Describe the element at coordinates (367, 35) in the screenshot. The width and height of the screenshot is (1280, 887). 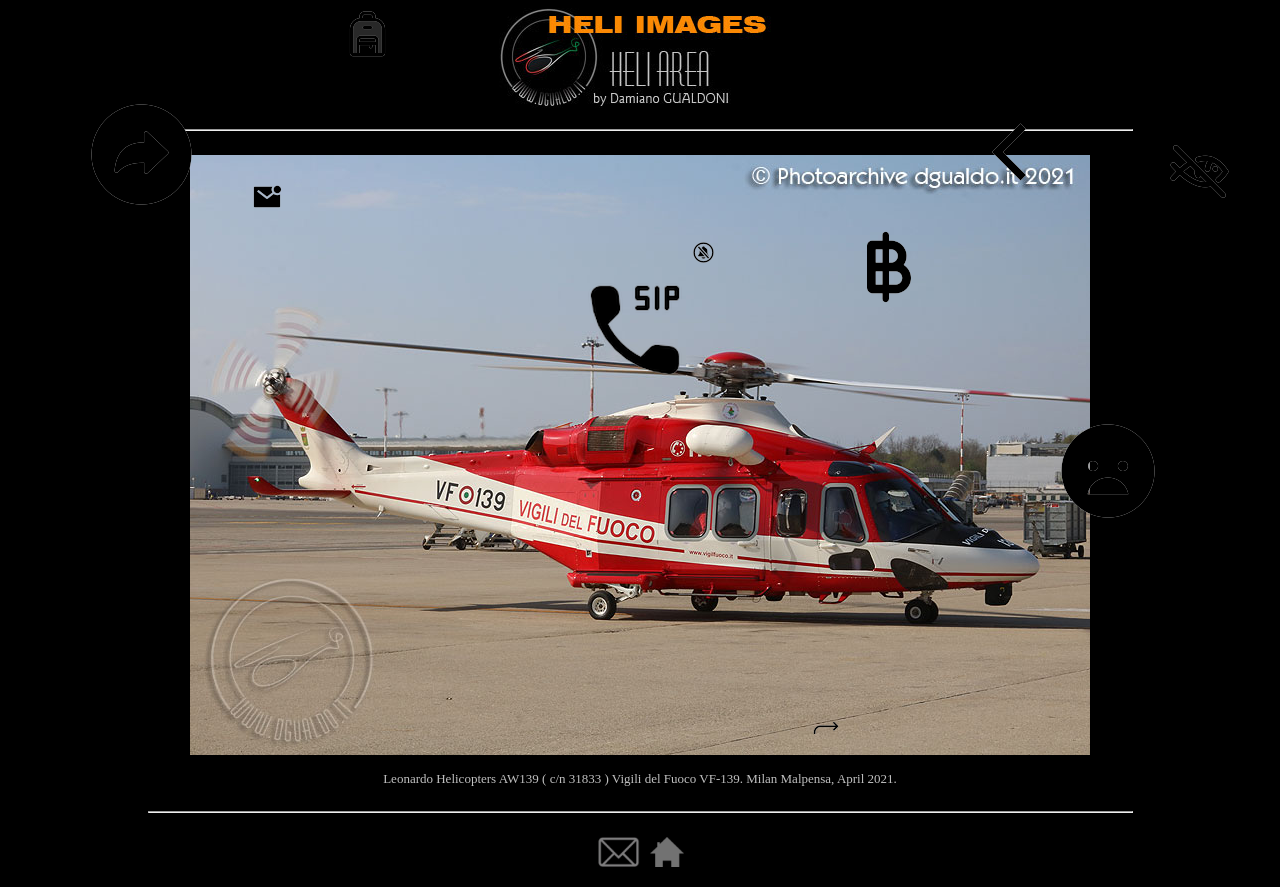
I see `access your saved items or inventory` at that location.